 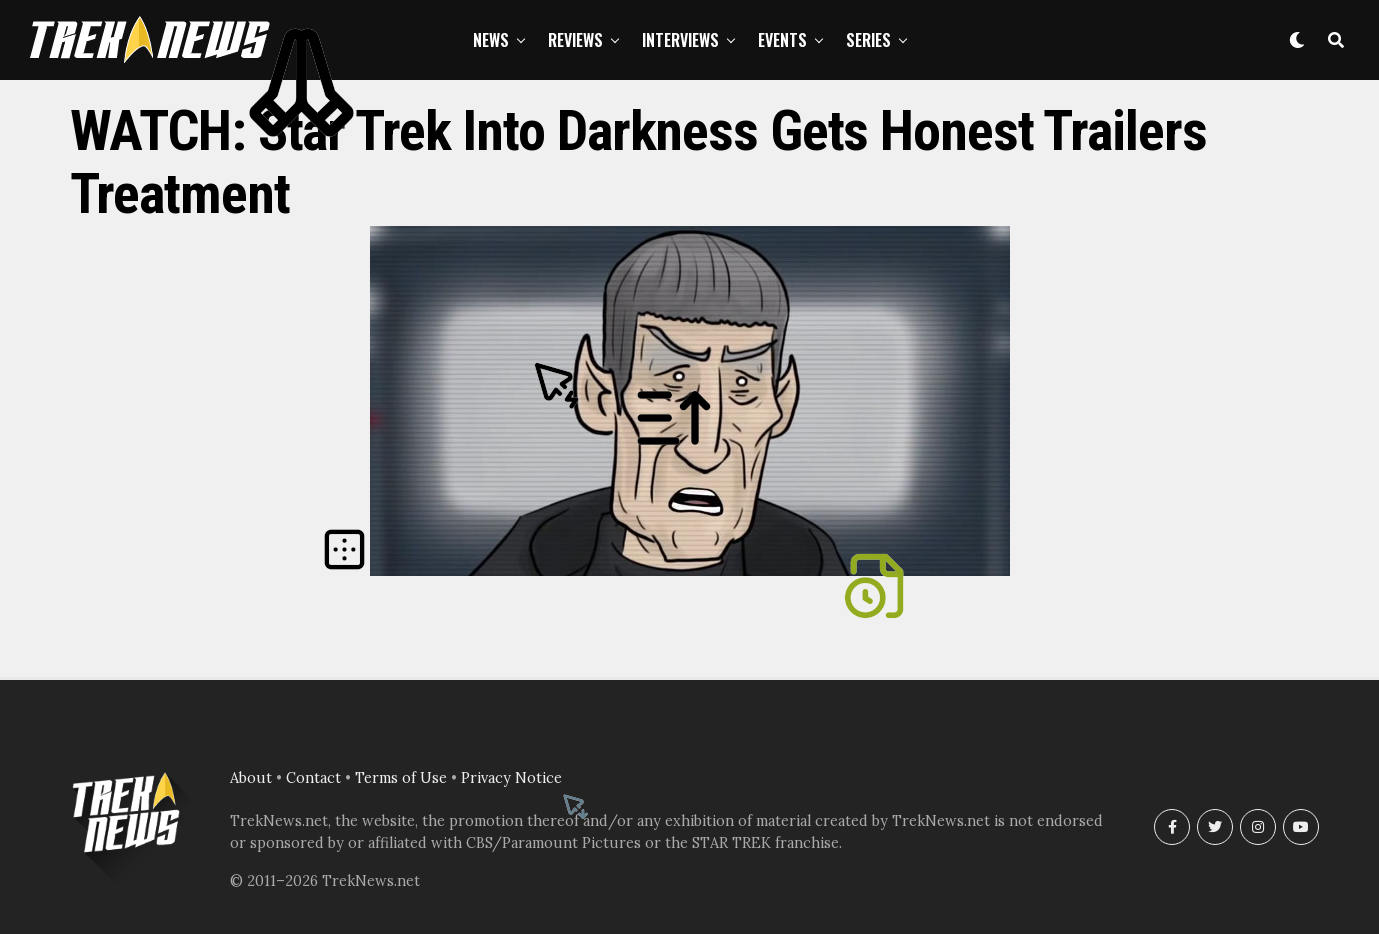 I want to click on apply outer border to selected cells, so click(x=344, y=549).